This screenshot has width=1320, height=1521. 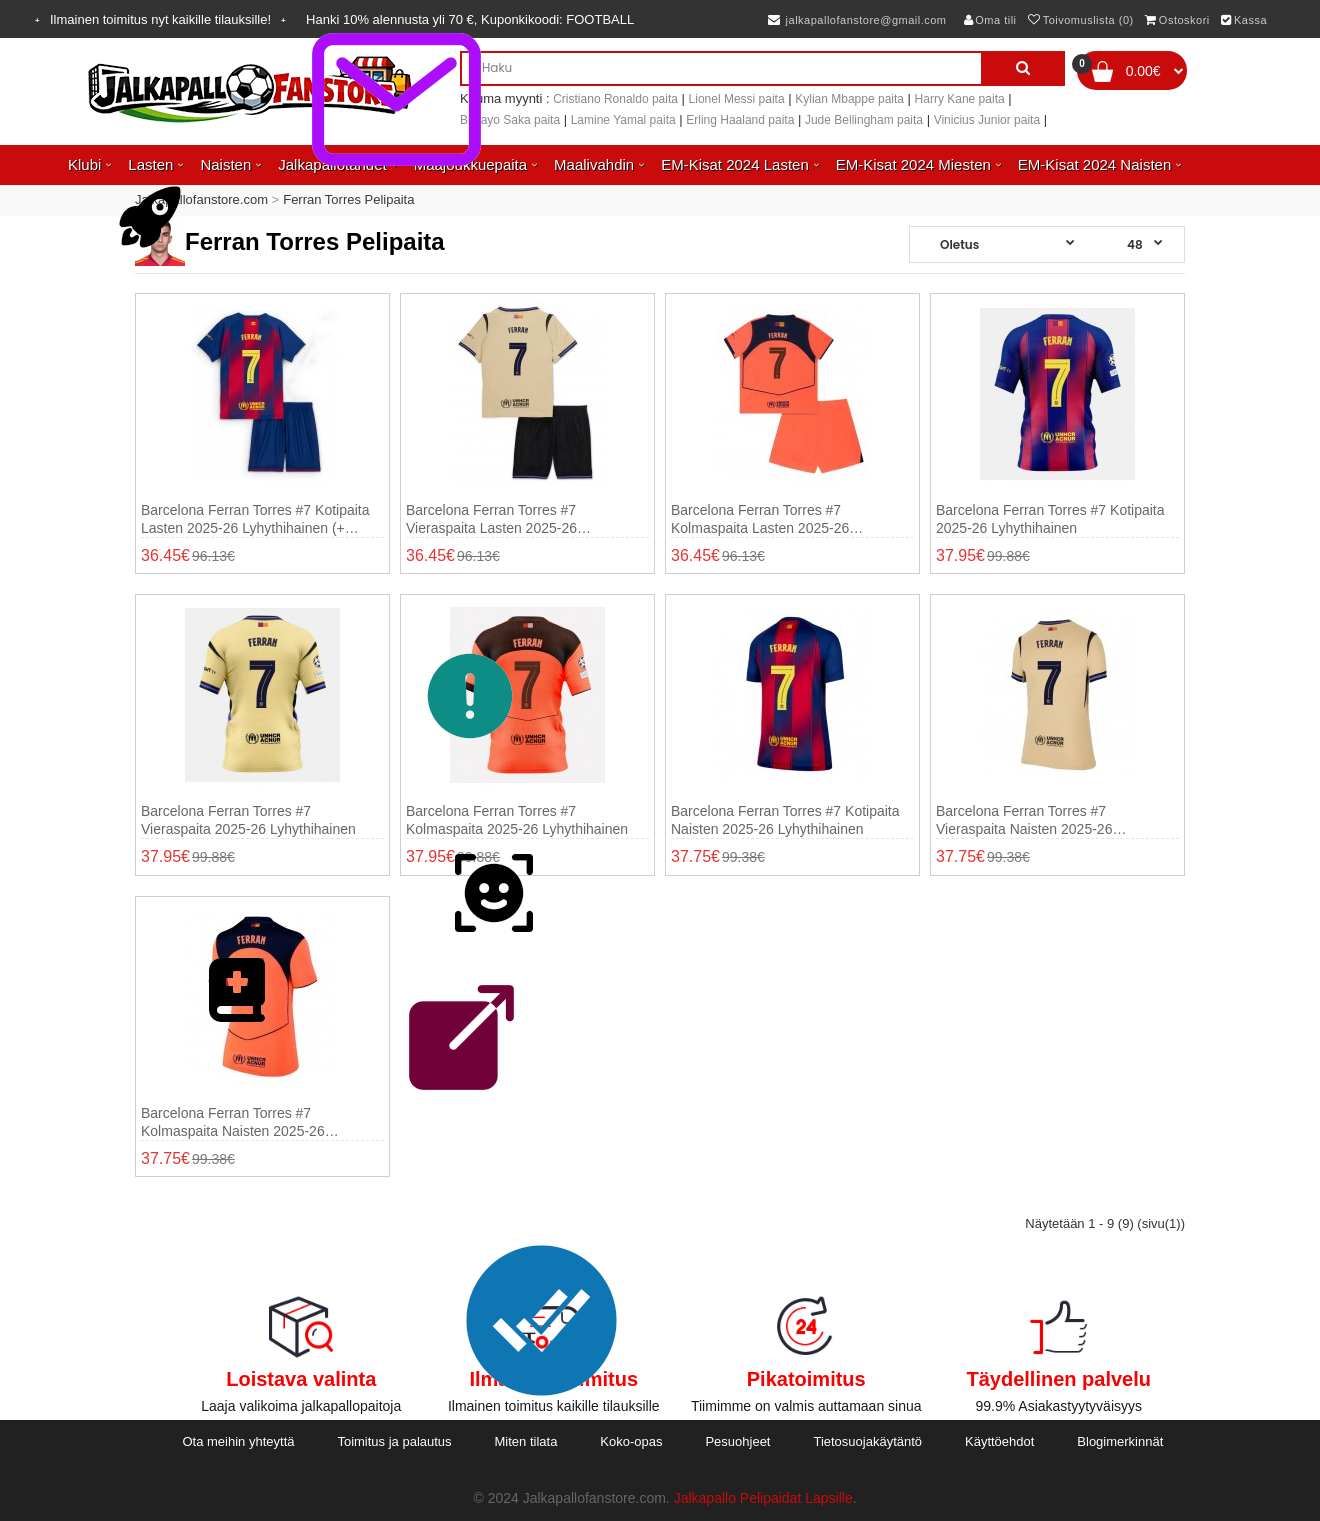 I want to click on open link in new tab or window, so click(x=461, y=1037).